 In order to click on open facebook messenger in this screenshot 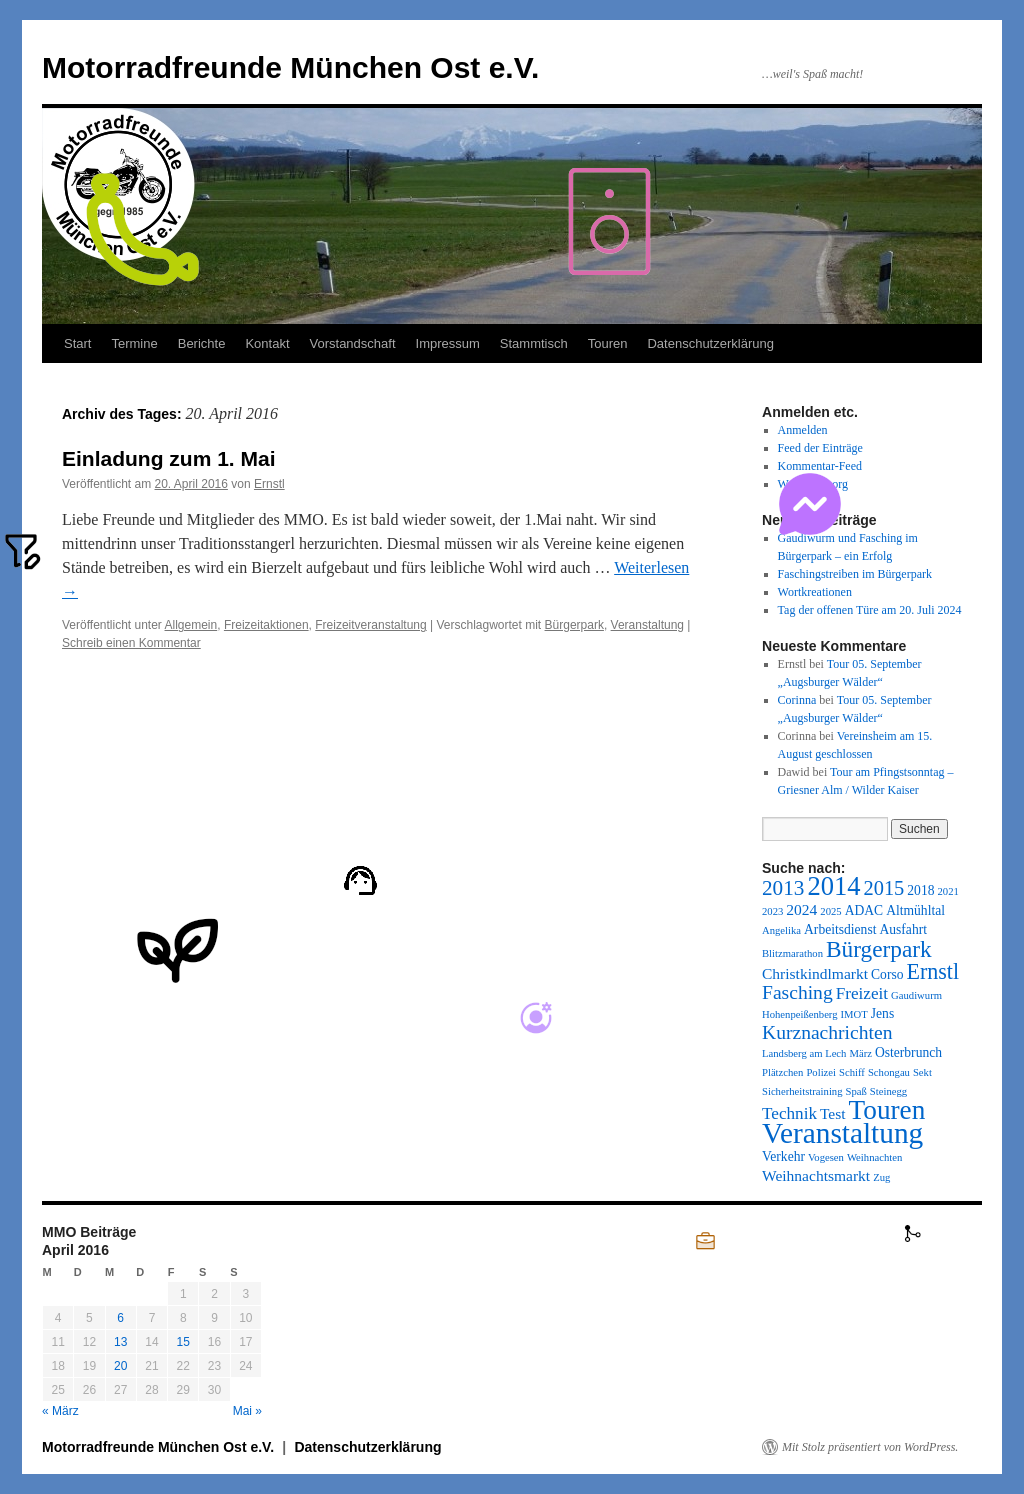, I will do `click(810, 504)`.